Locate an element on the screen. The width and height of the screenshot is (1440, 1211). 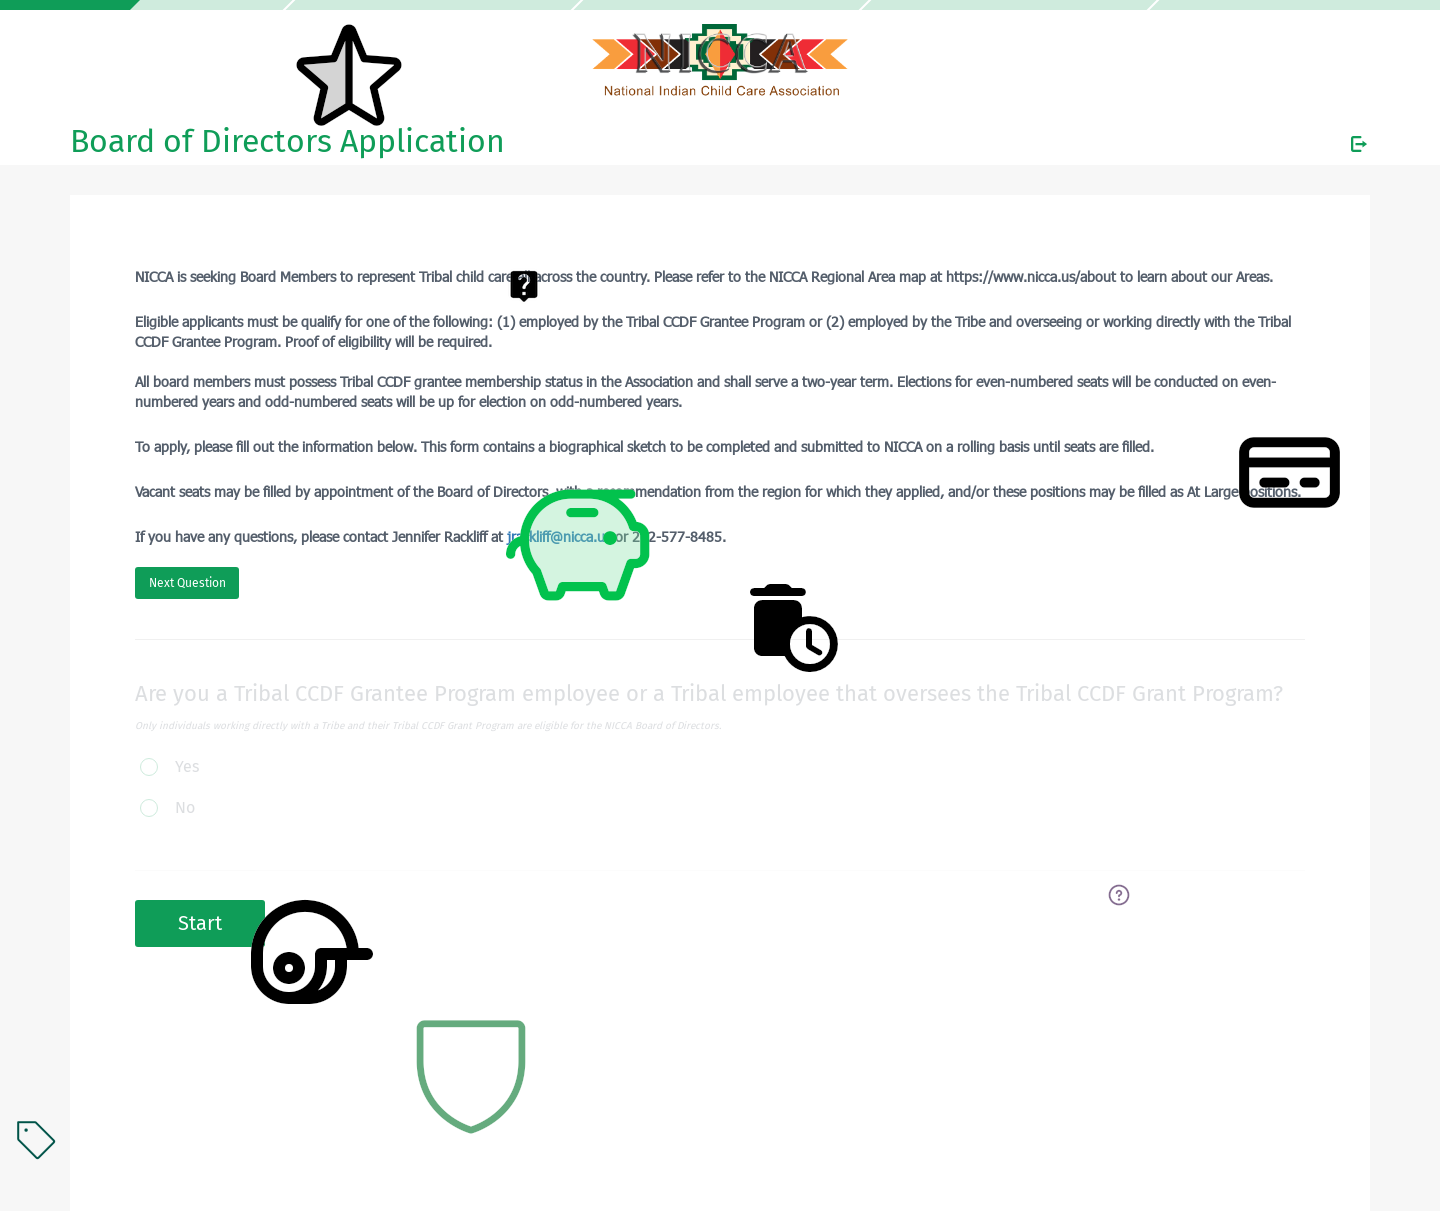
indicates a partial or half-star rating is located at coordinates (349, 77).